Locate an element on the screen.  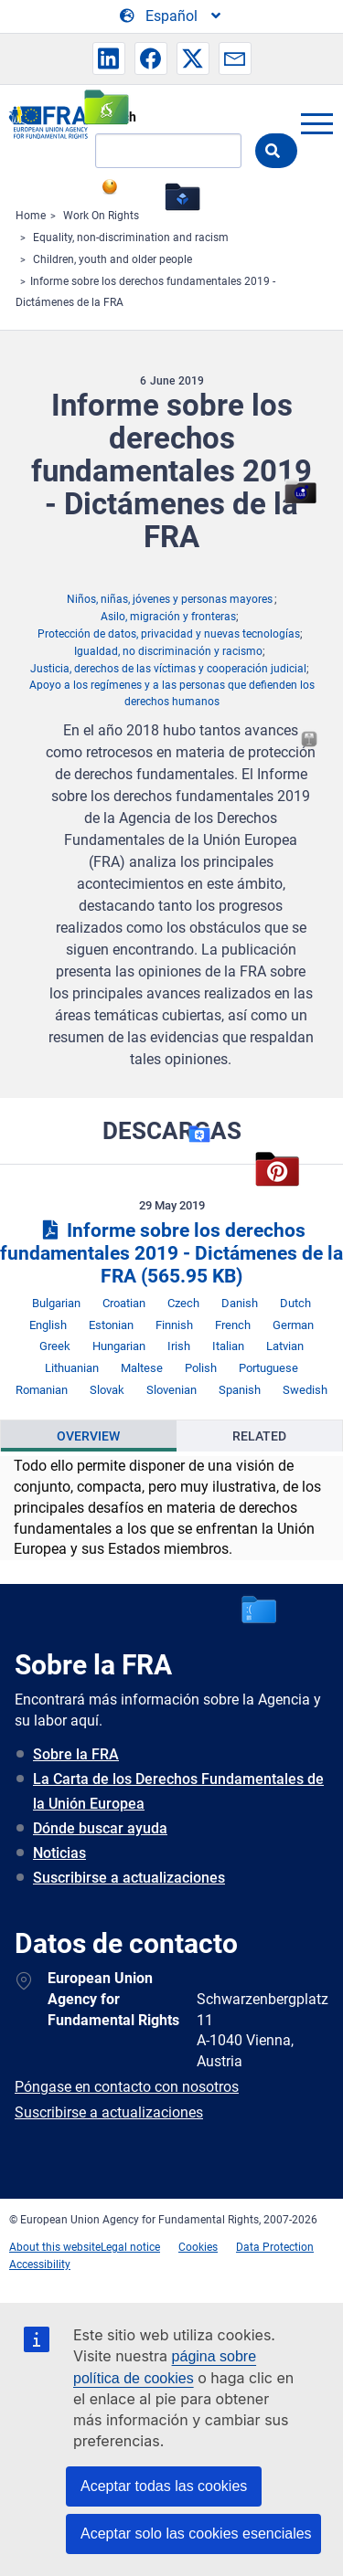
insert a wink emoji into your message is located at coordinates (110, 187).